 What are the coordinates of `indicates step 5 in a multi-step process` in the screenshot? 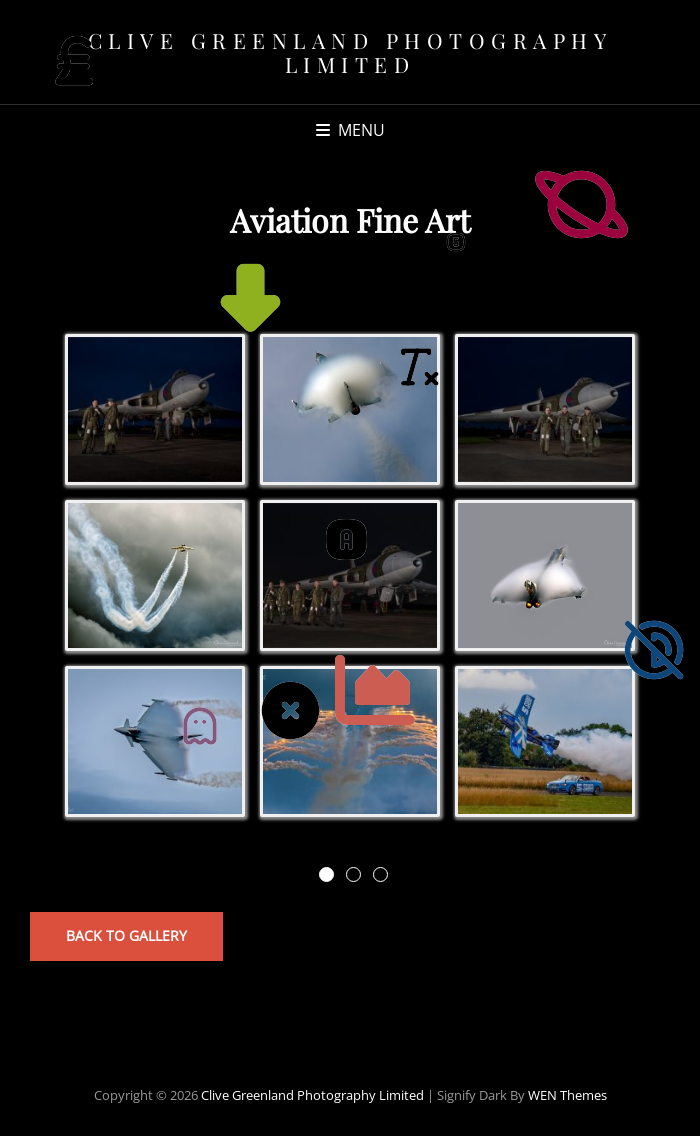 It's located at (456, 242).